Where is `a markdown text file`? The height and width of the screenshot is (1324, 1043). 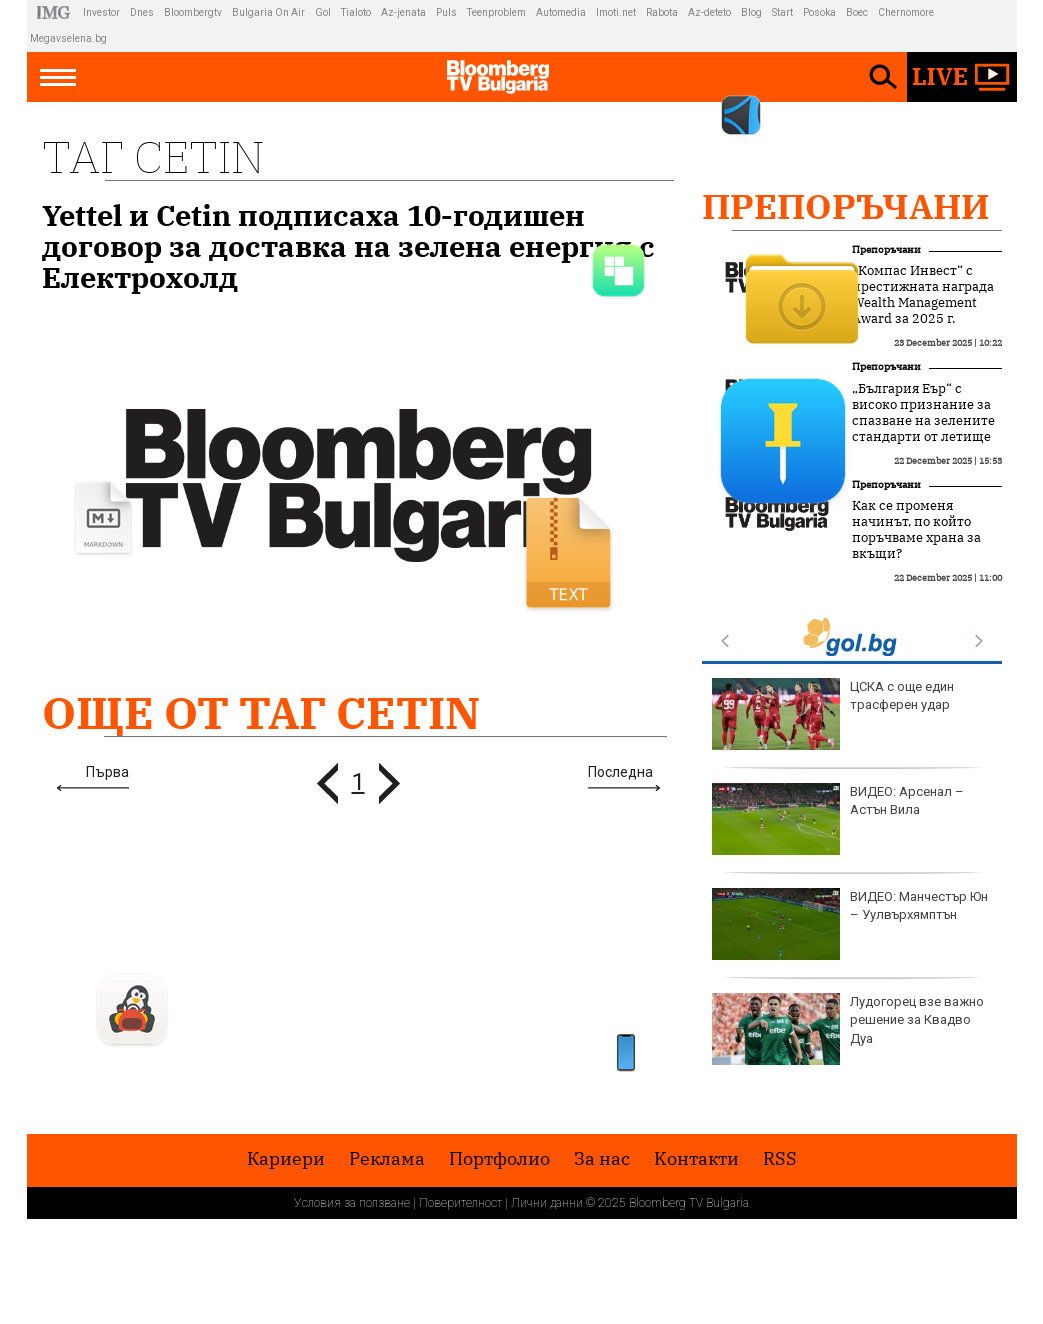
a markdown text file is located at coordinates (103, 518).